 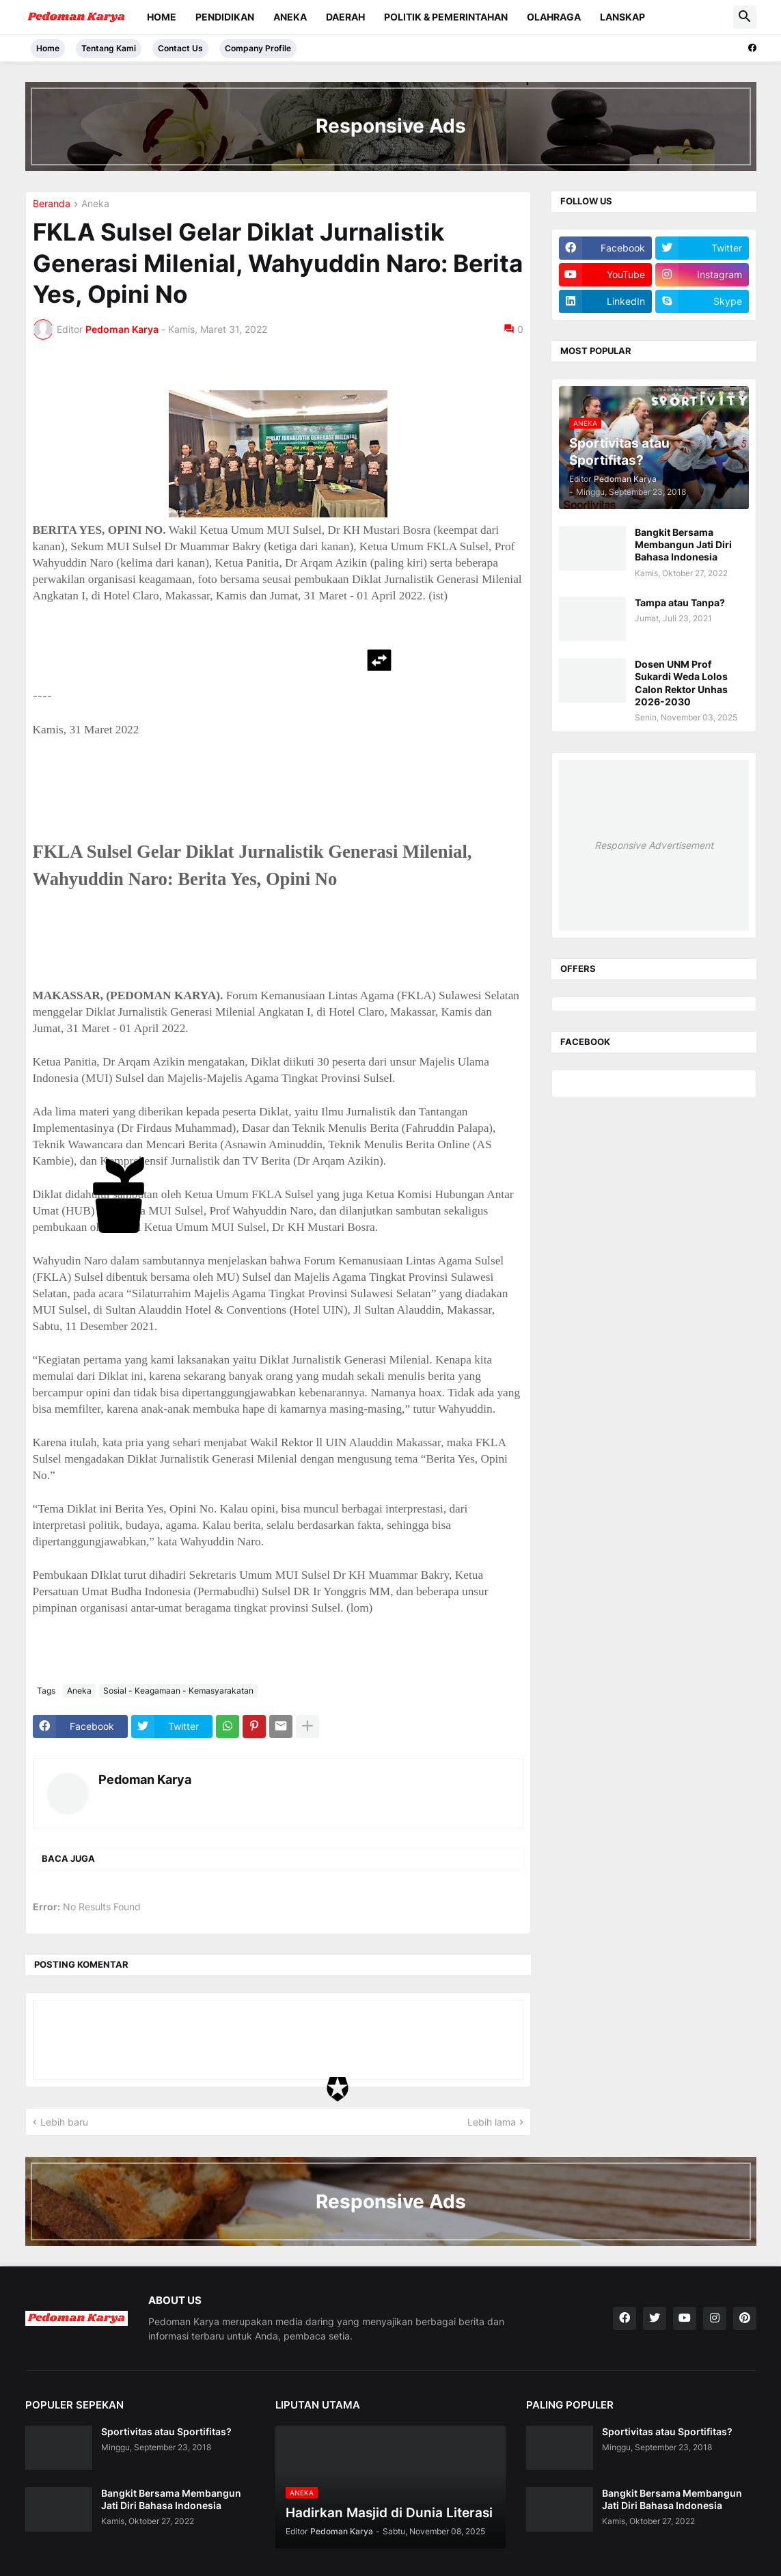 What do you see at coordinates (338, 2089) in the screenshot?
I see `Auth0 identity and authentication service logo` at bounding box center [338, 2089].